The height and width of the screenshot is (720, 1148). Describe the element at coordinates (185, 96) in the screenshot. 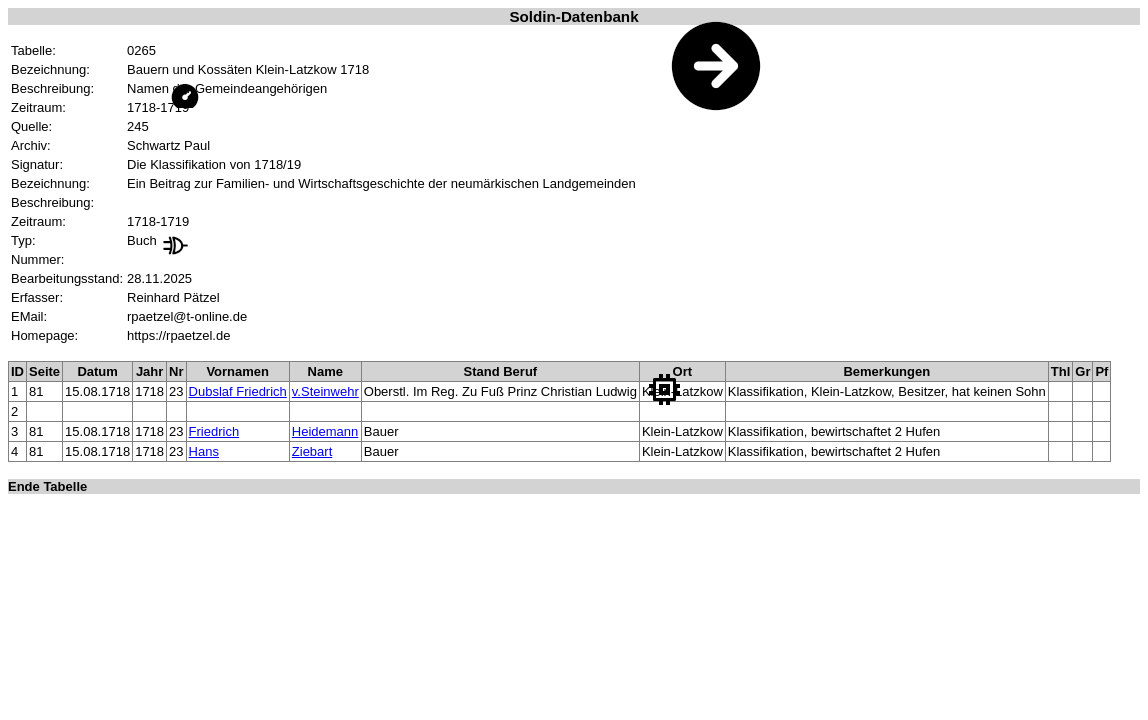

I see `access your dashboard overview` at that location.